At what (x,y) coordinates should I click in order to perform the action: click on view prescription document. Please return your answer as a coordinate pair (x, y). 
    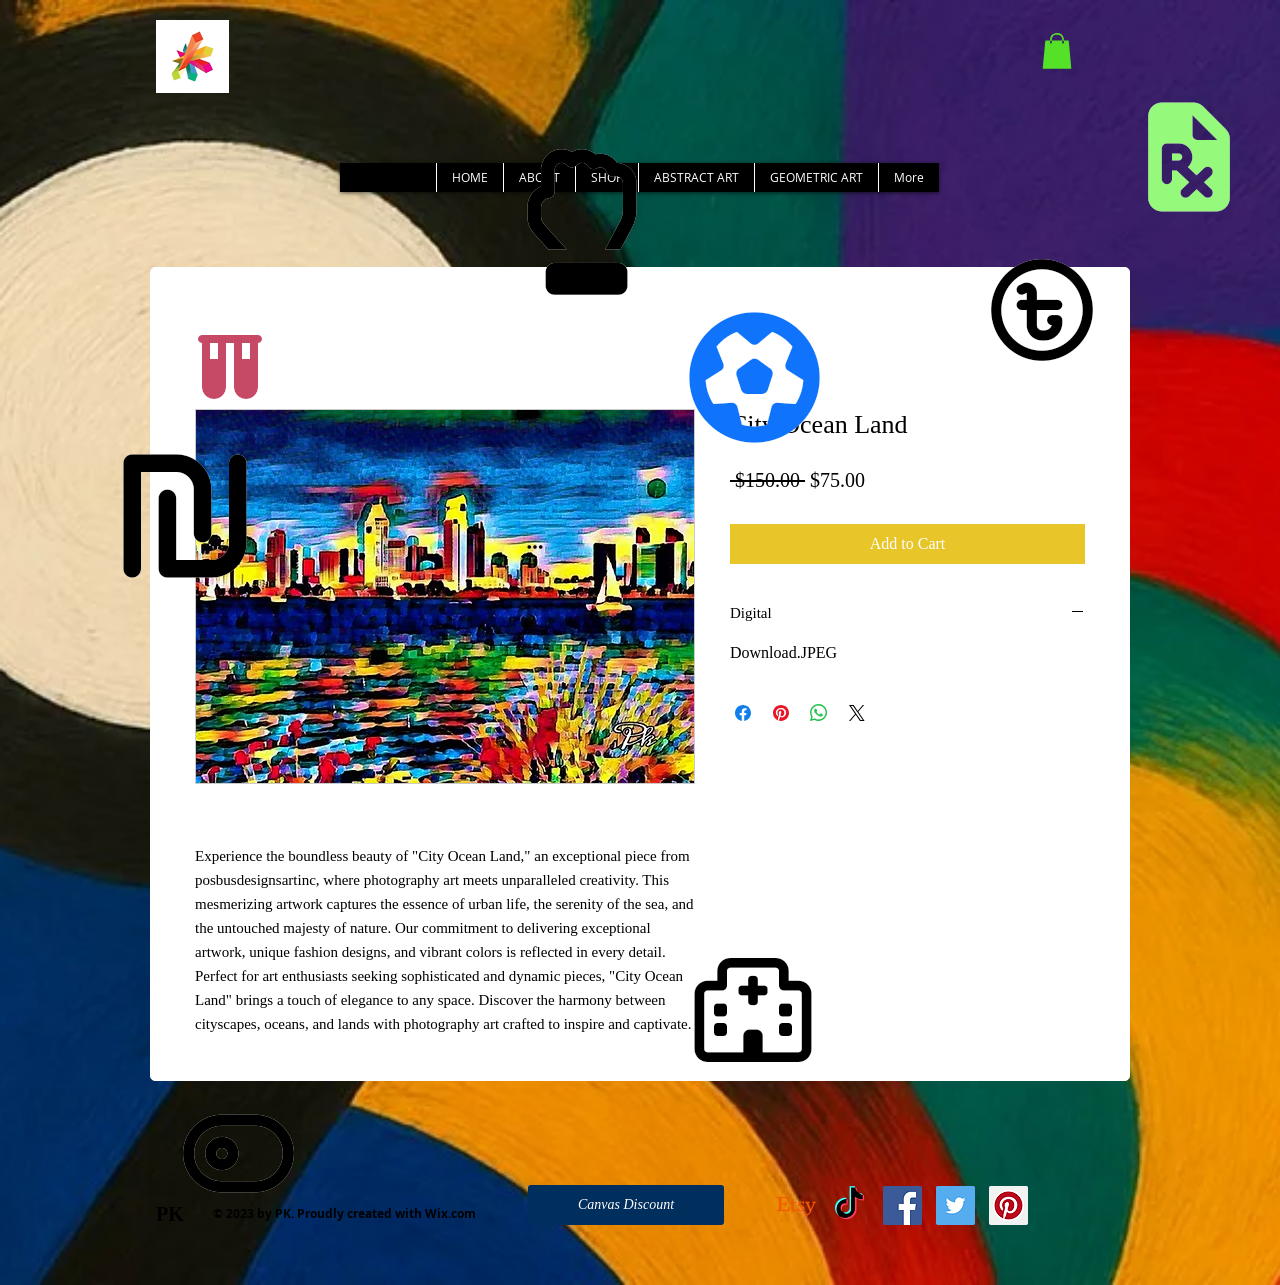
    Looking at the image, I should click on (1189, 157).